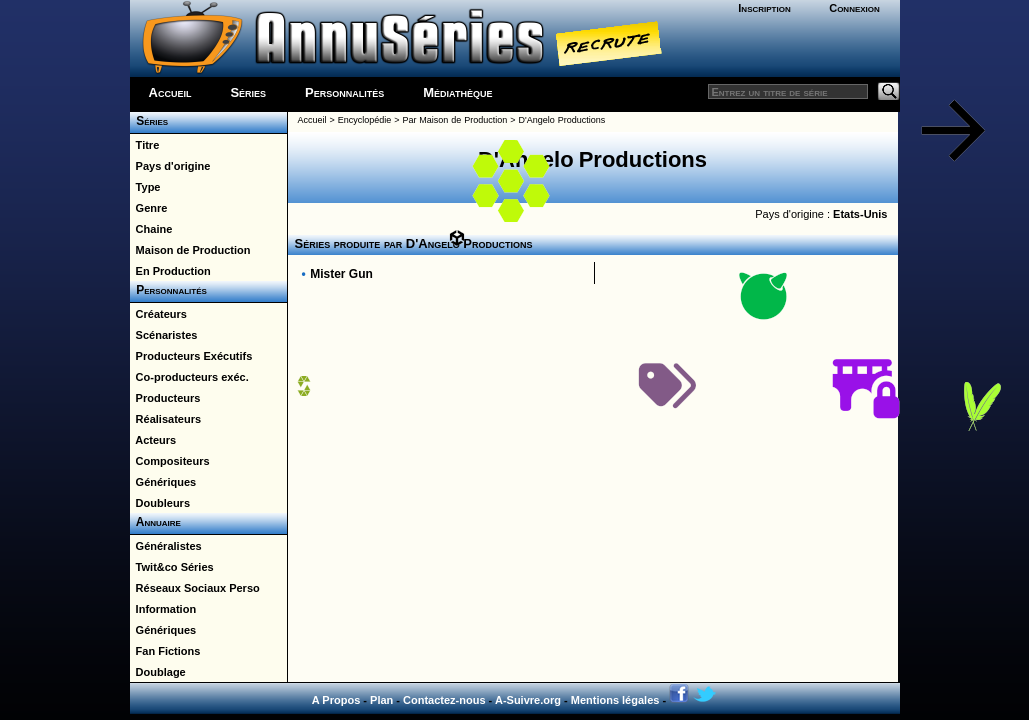  I want to click on link to Solidity smart contract documentation, so click(304, 386).